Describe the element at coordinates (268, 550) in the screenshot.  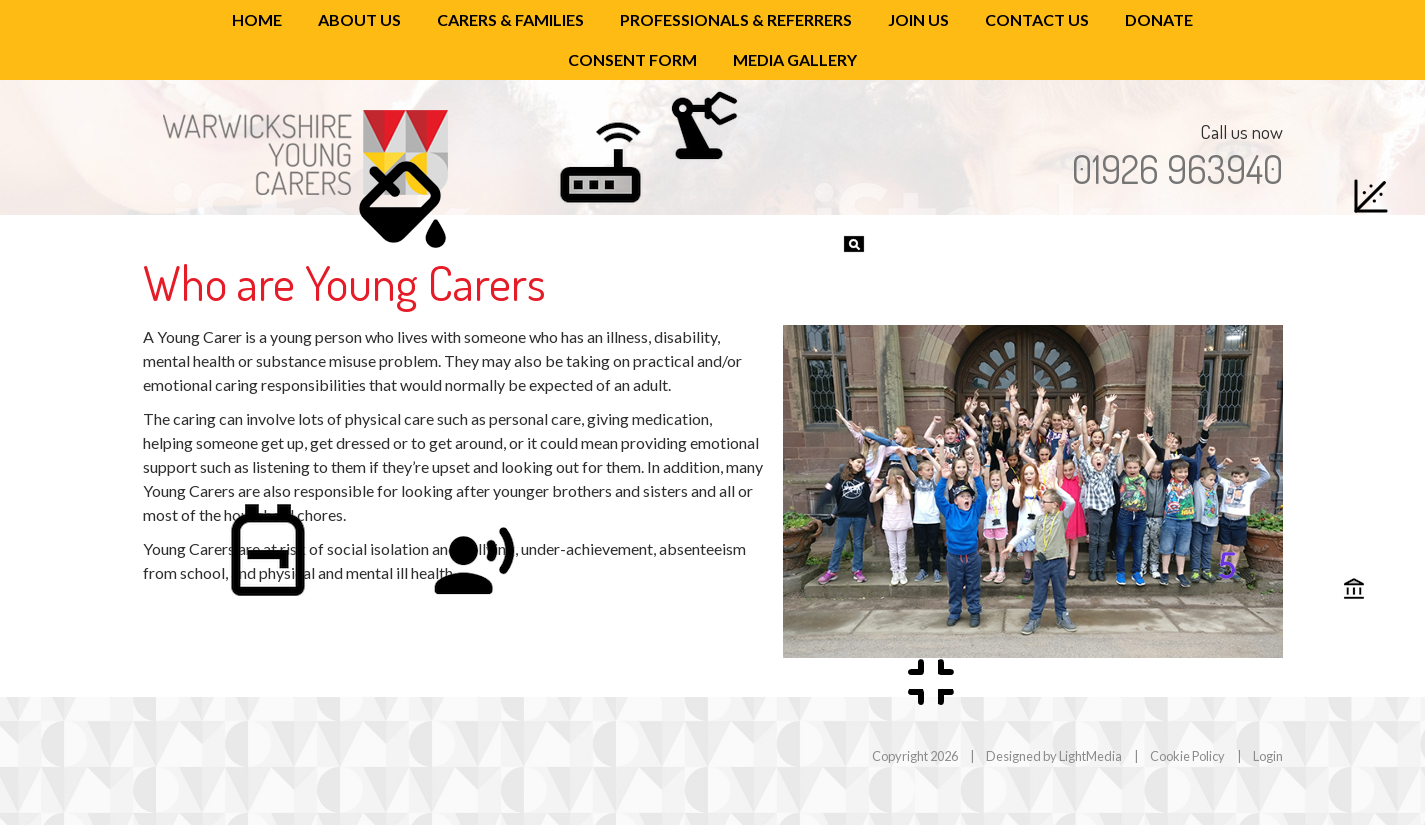
I see `access your backpack or inventory` at that location.